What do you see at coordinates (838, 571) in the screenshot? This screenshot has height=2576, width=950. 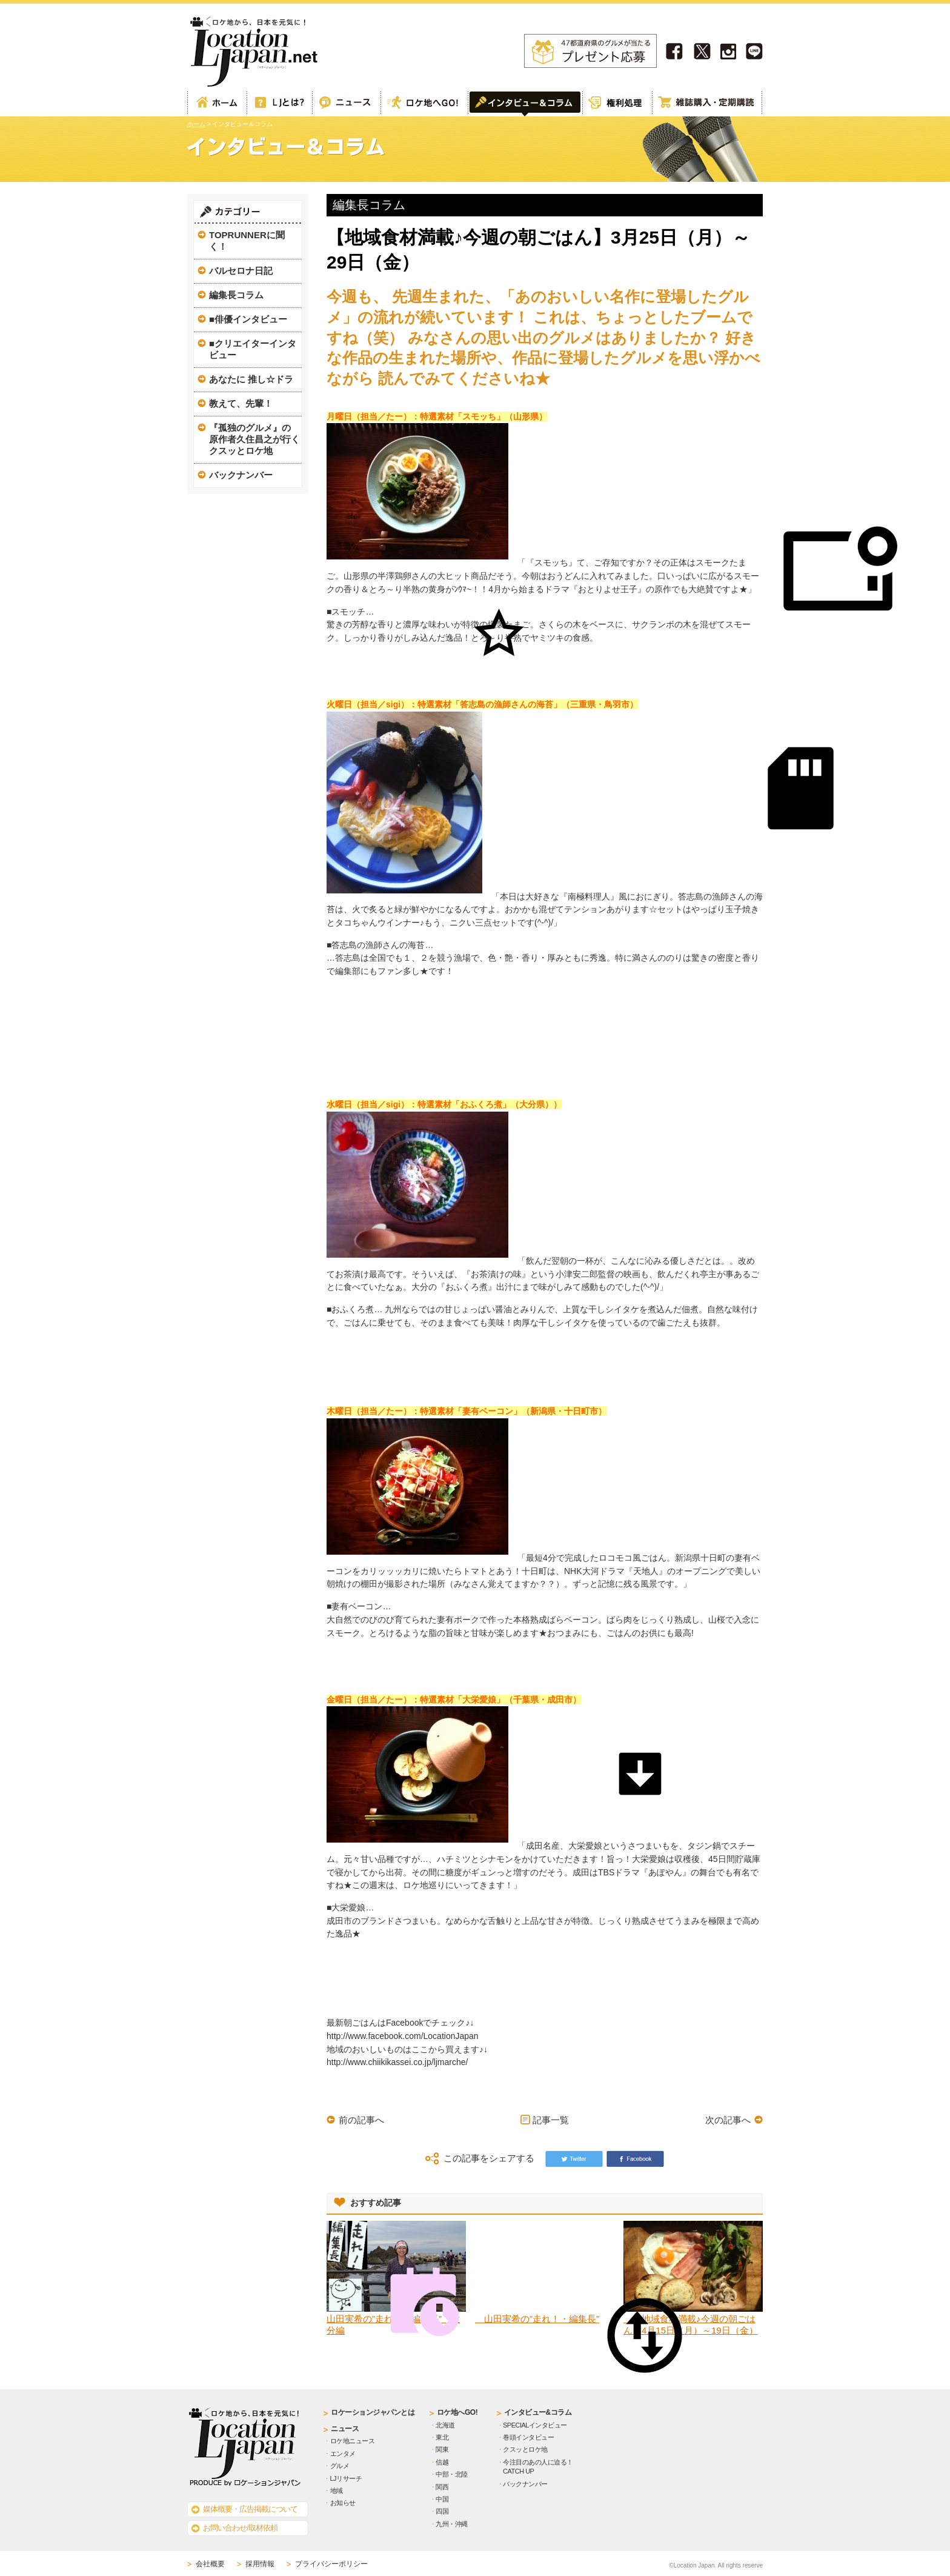 I see `access phone camera or video recording` at bounding box center [838, 571].